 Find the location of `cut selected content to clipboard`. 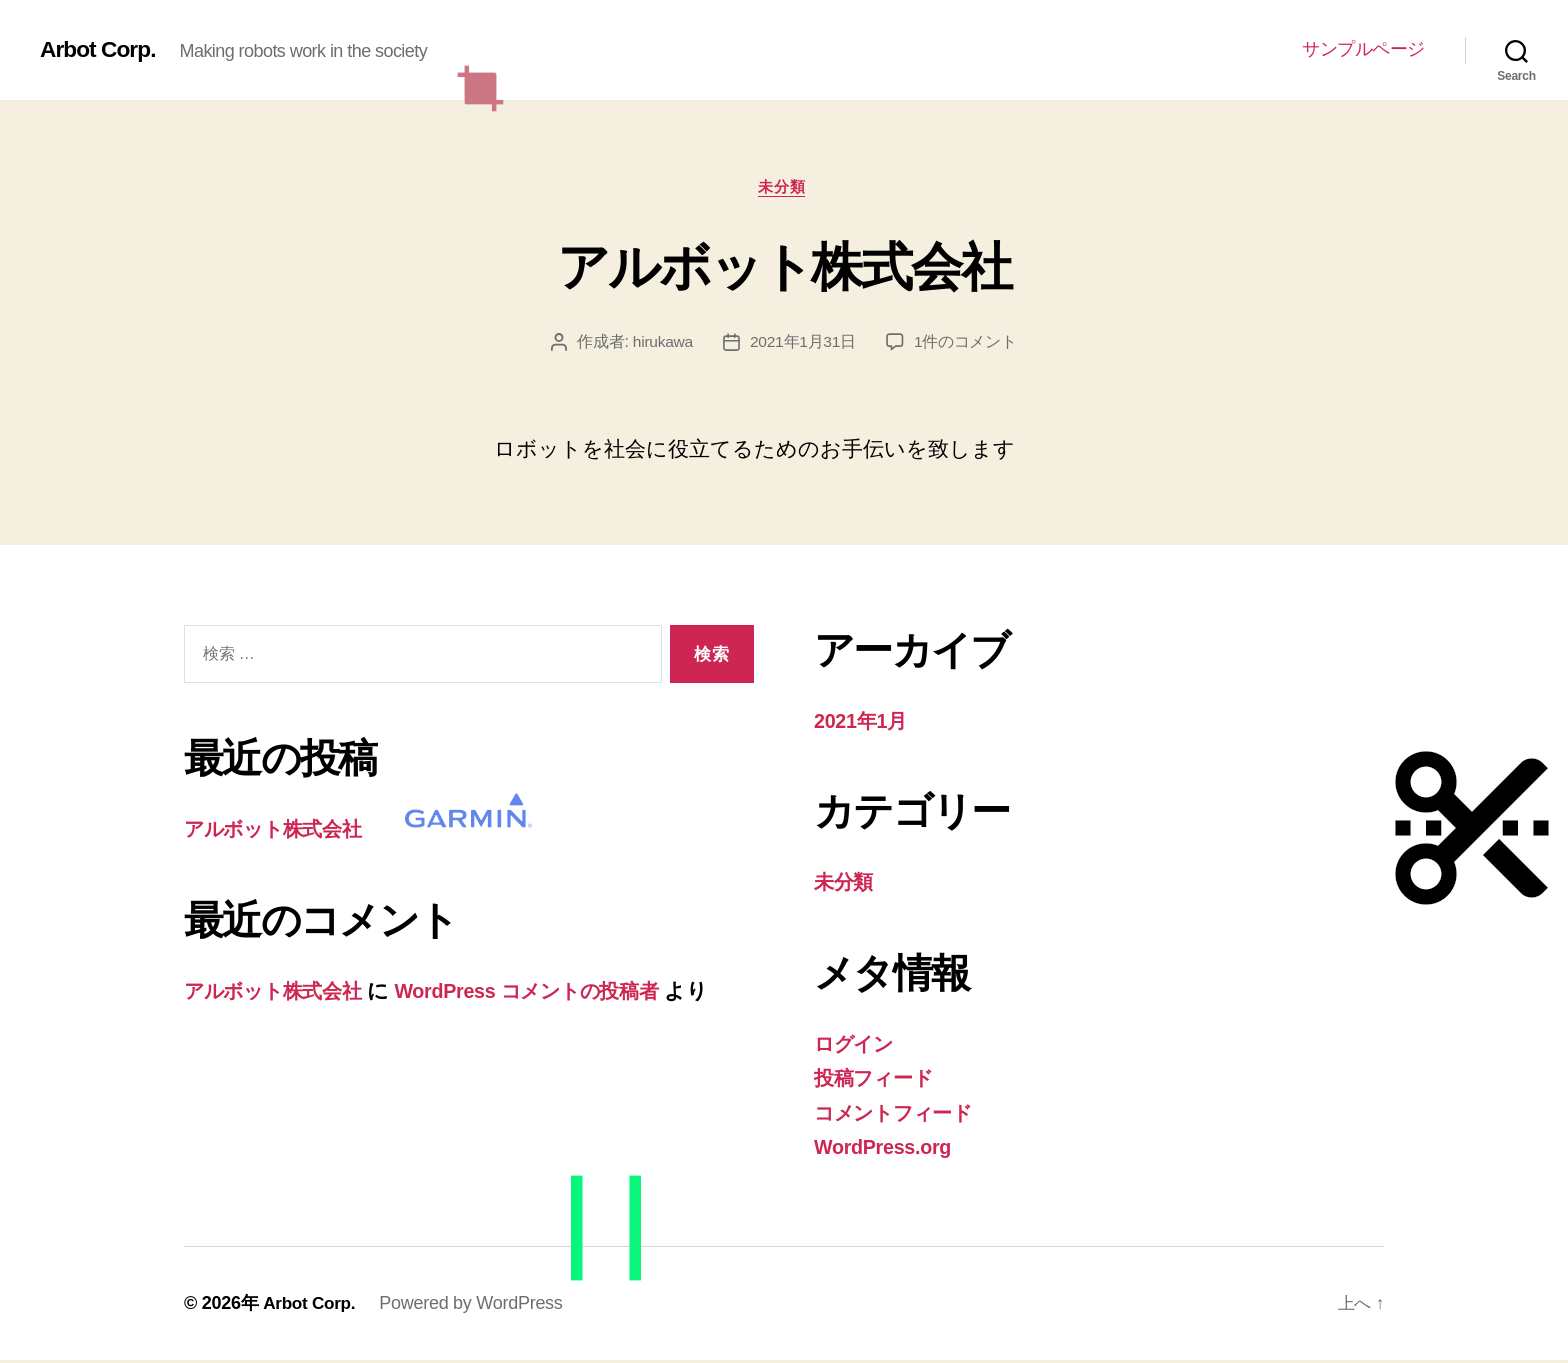

cut selected content to clipboard is located at coordinates (1472, 828).